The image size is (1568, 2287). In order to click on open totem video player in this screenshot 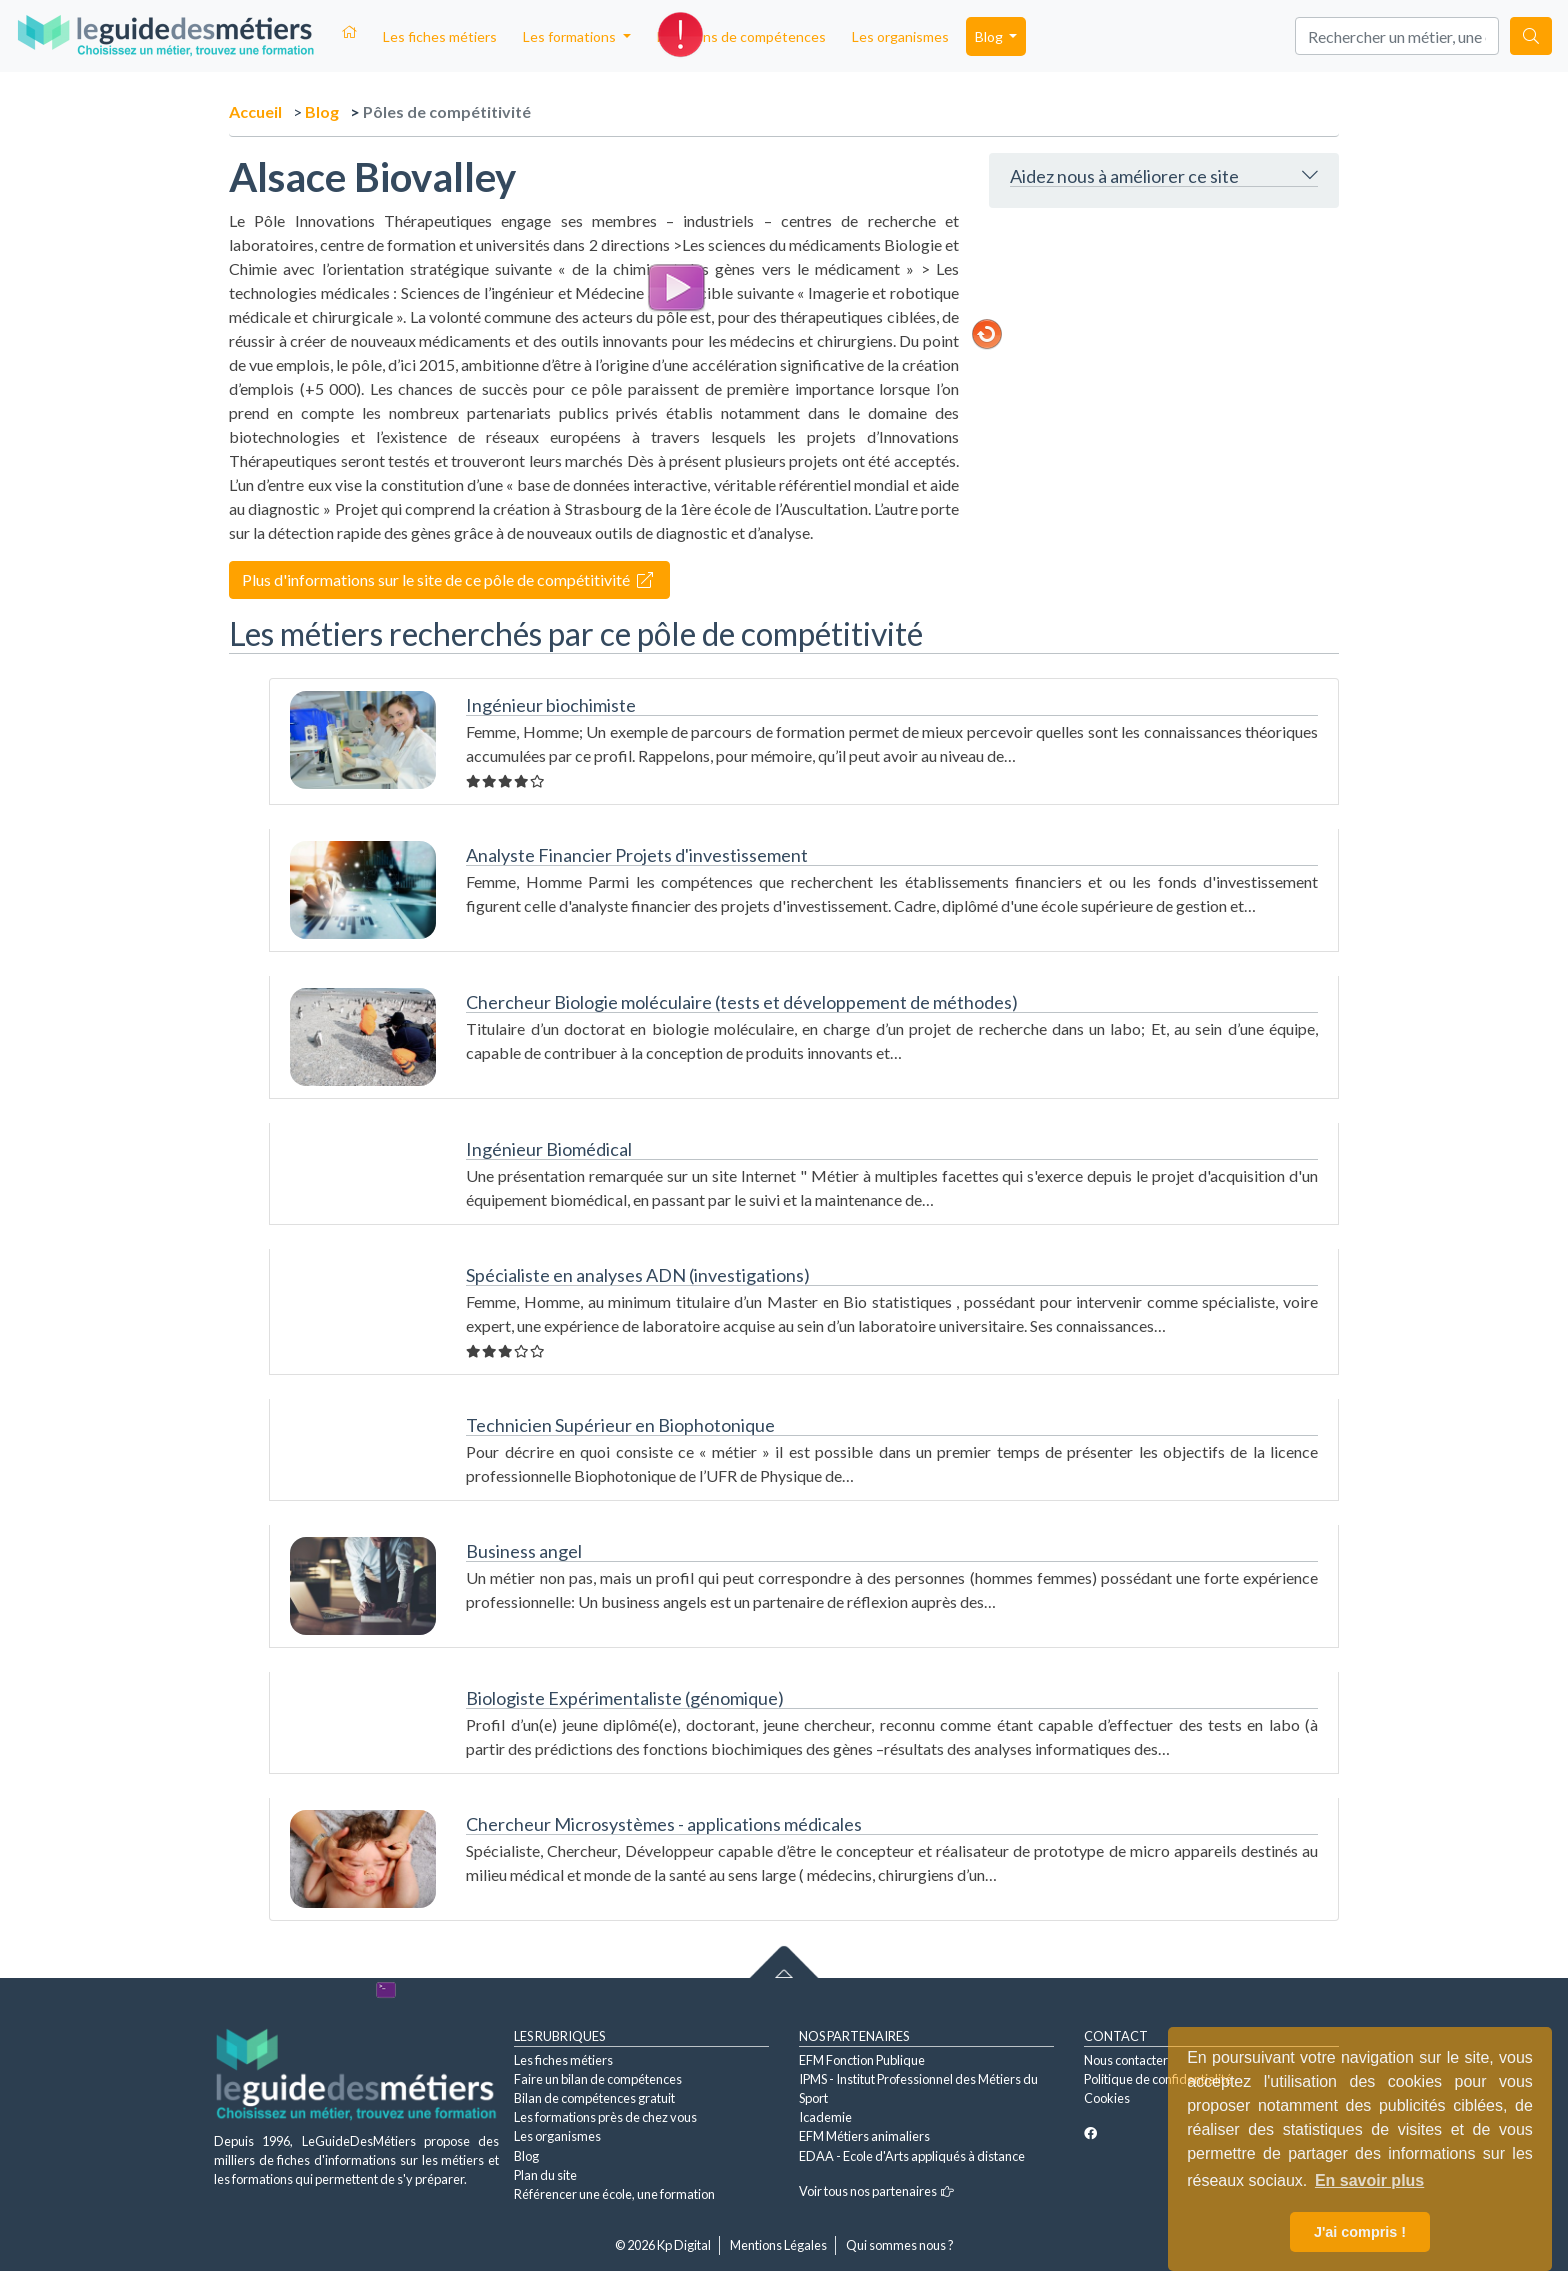, I will do `click(676, 287)`.